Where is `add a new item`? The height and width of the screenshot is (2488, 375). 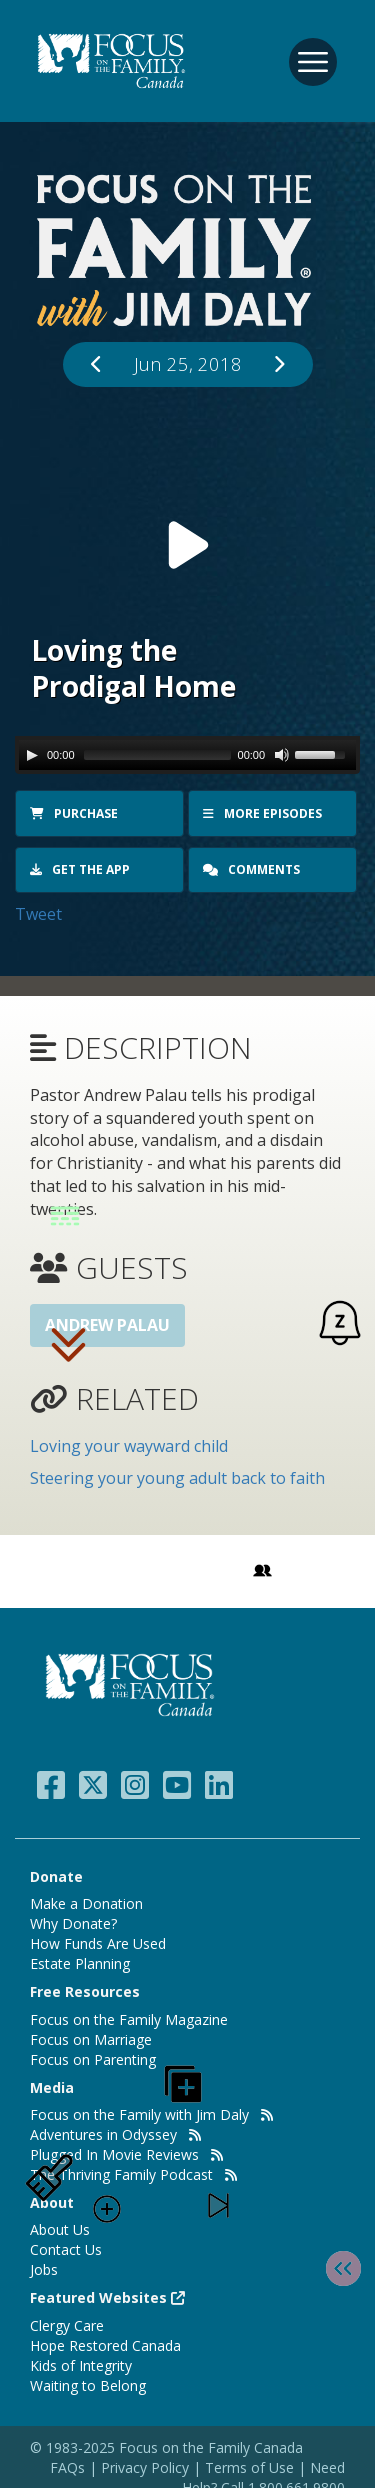 add a new item is located at coordinates (107, 2209).